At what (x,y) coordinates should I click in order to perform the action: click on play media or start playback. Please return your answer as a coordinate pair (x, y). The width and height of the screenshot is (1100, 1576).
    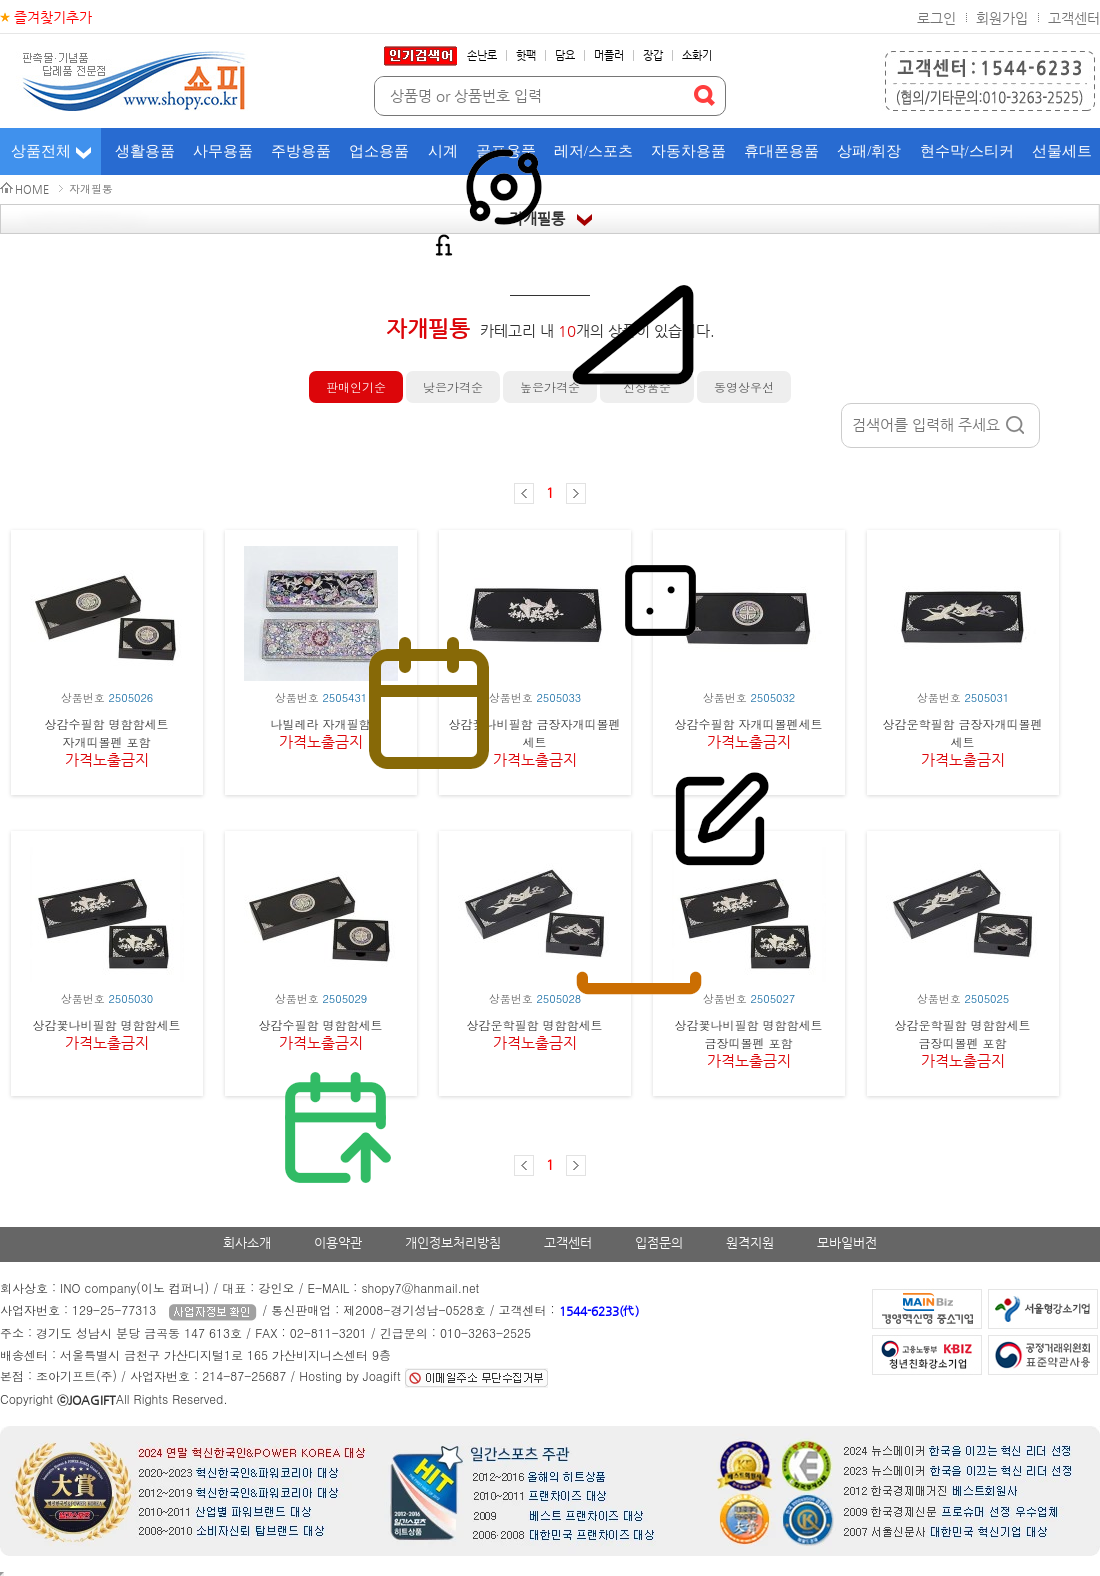
    Looking at the image, I should click on (633, 335).